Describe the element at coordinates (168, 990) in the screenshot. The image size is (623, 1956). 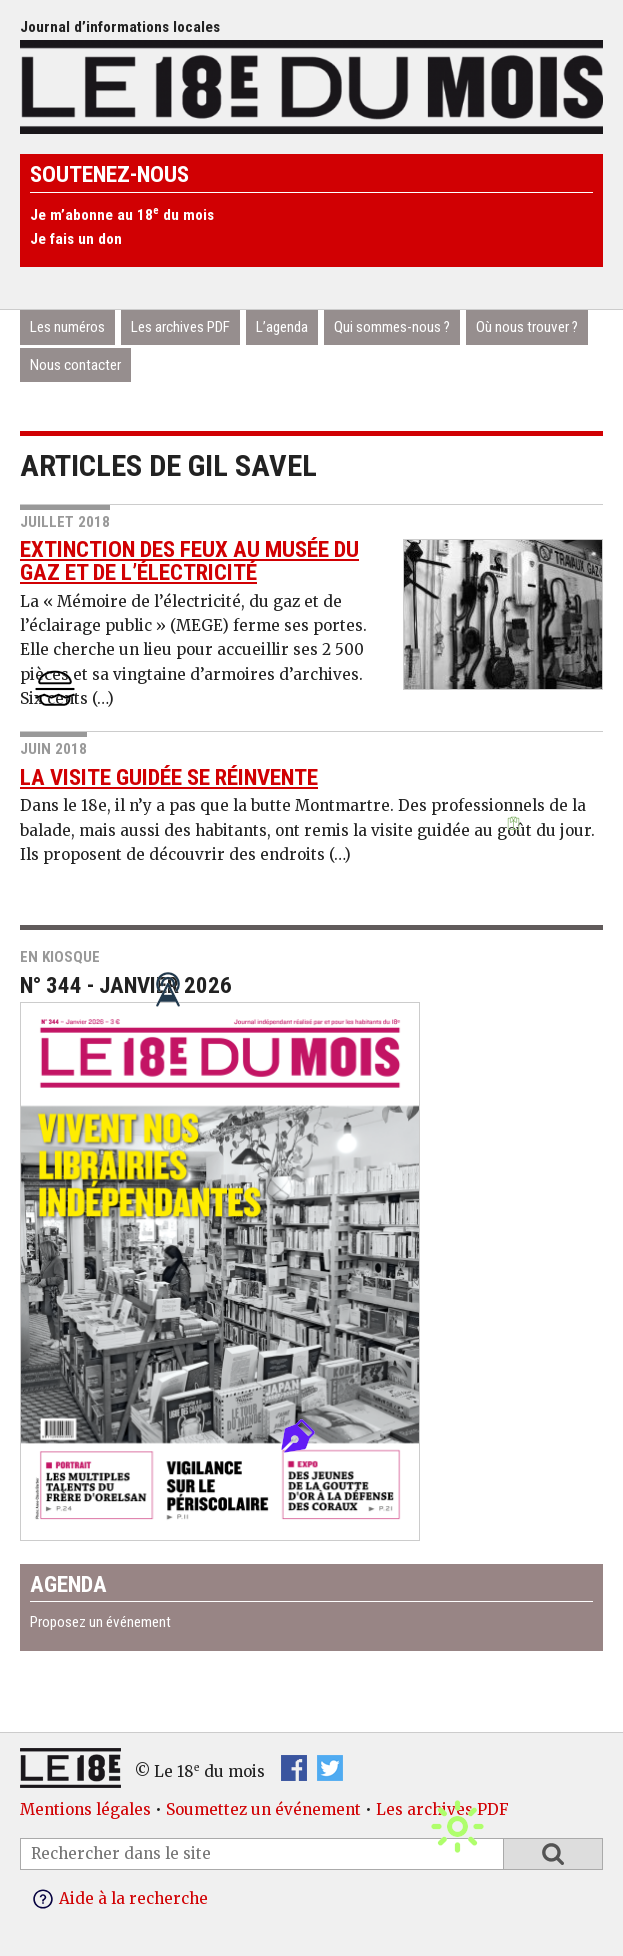
I see `indicates cellular network signal or coverage` at that location.